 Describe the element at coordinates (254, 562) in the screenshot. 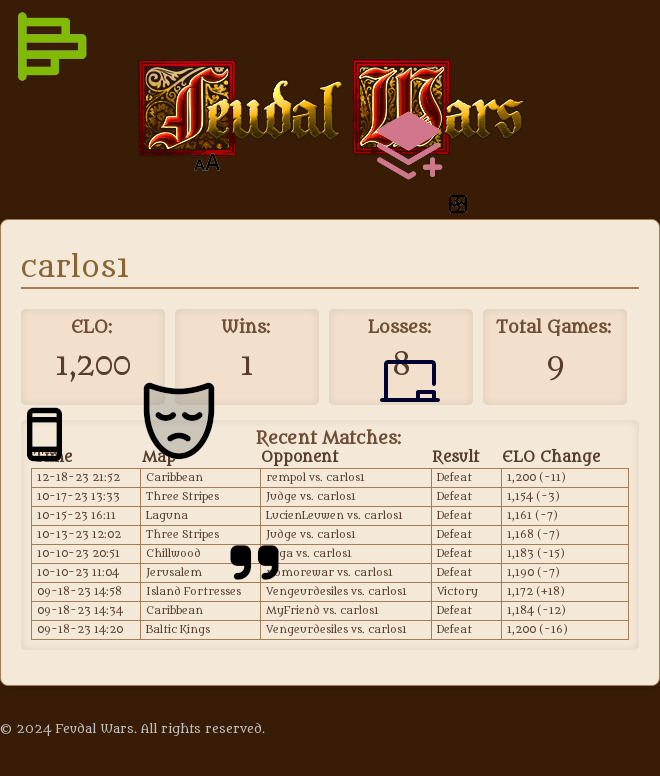

I see `insert a block quote` at that location.